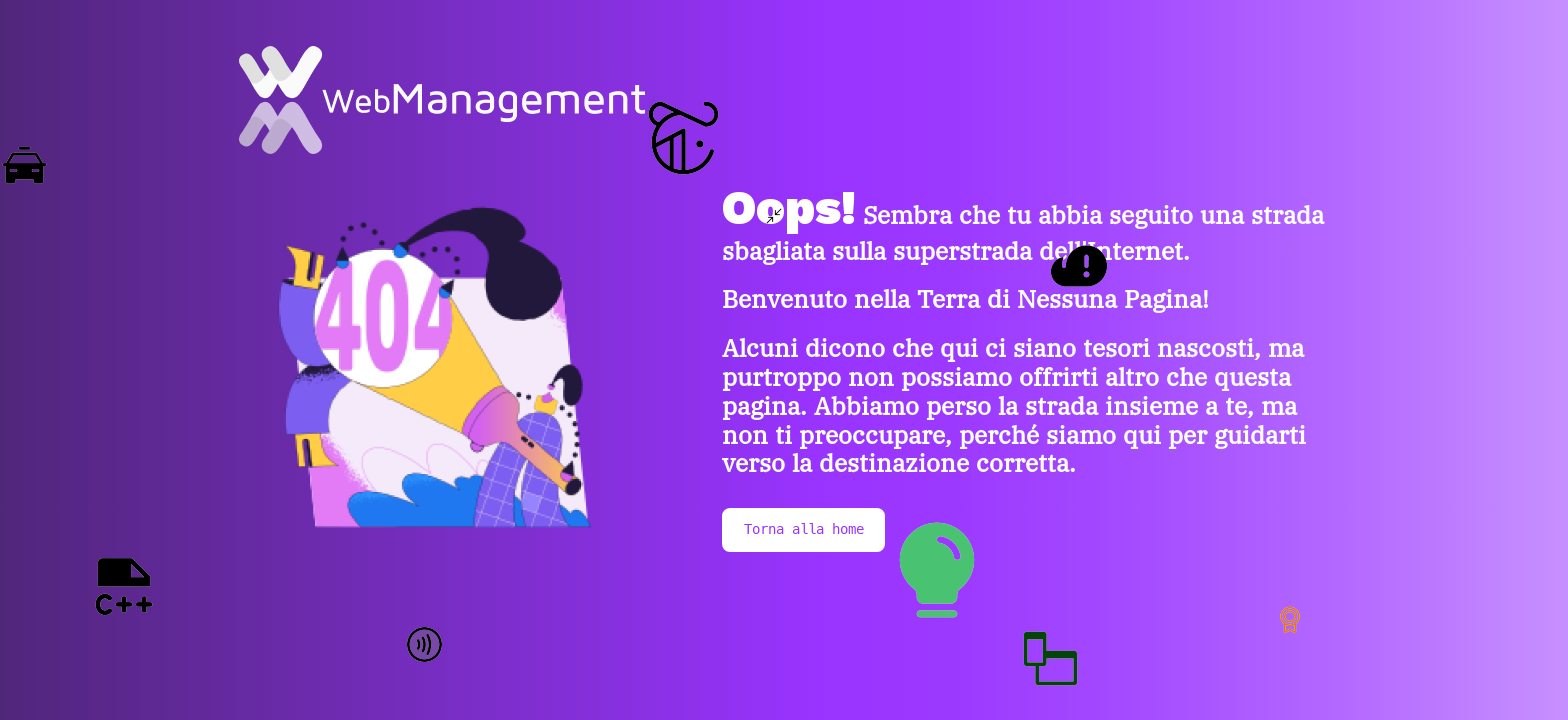 The height and width of the screenshot is (720, 1568). I want to click on a C++ source code file, so click(124, 589).